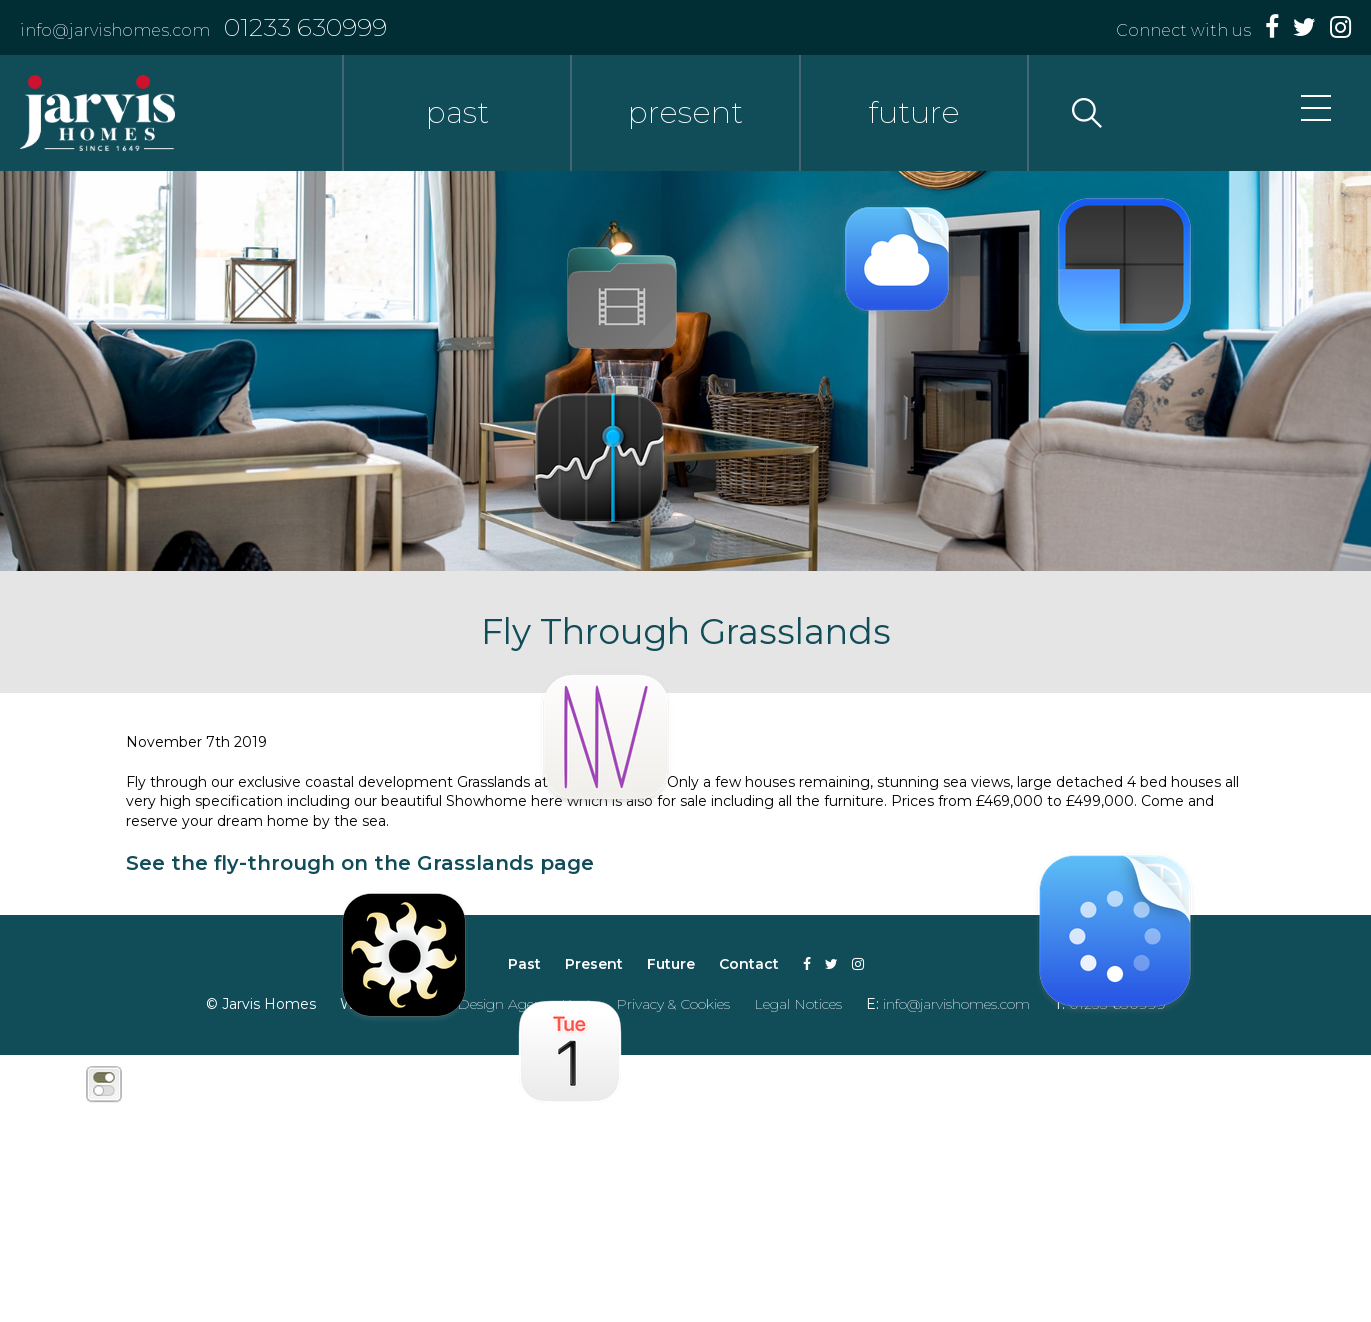  Describe the element at coordinates (599, 457) in the screenshot. I see `open the stocks app` at that location.